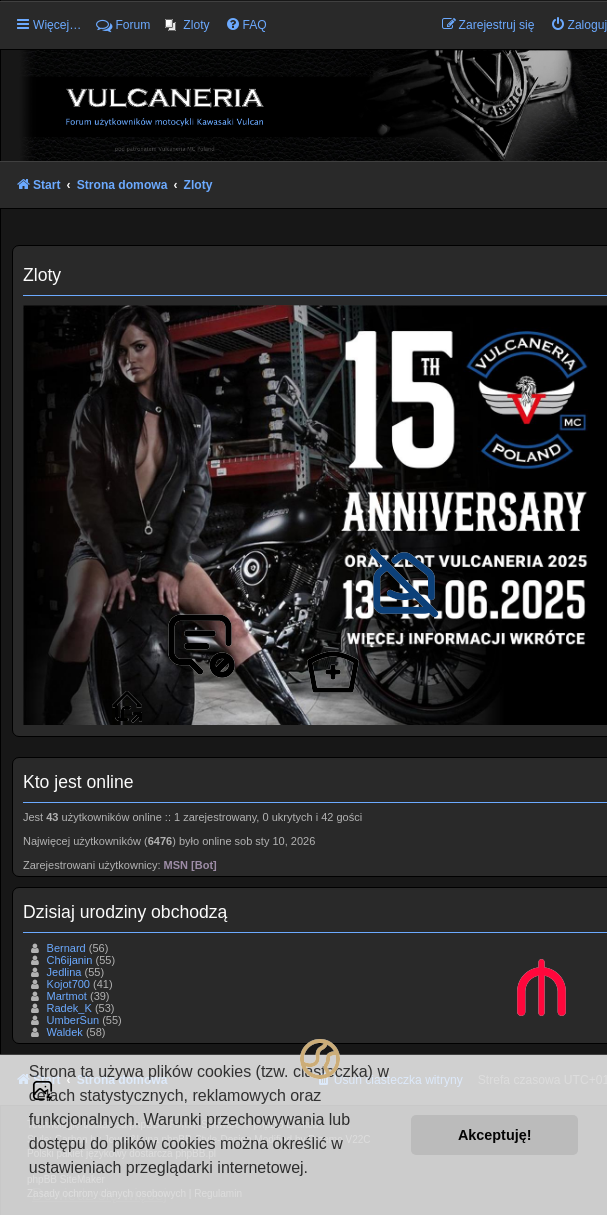 The image size is (607, 1215). Describe the element at coordinates (200, 643) in the screenshot. I see `cancel or block a message` at that location.